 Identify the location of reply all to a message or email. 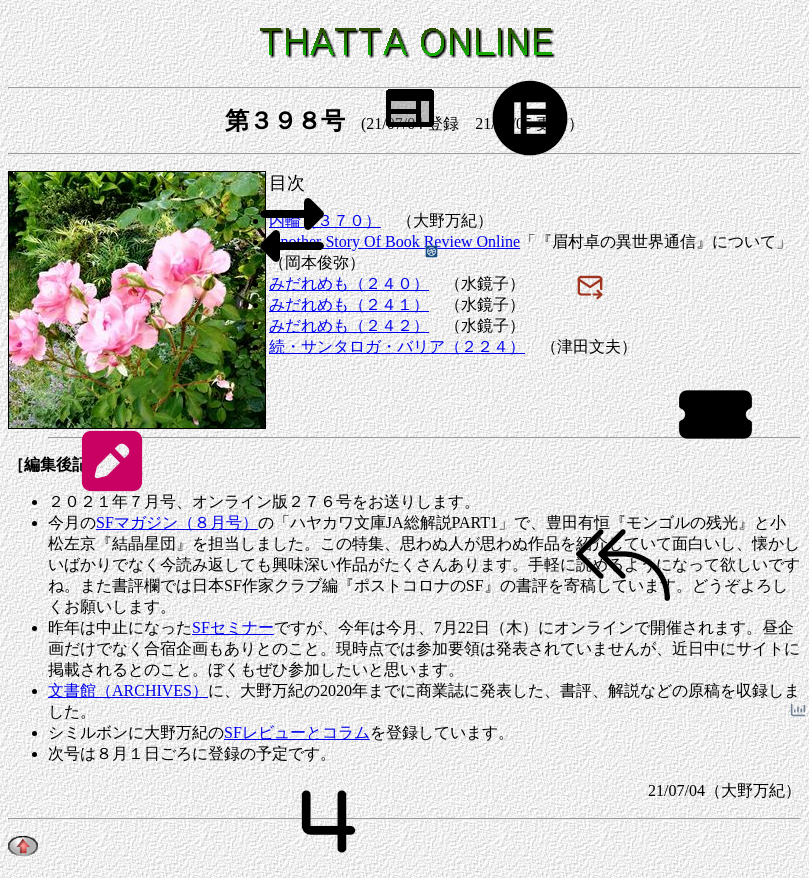
(623, 565).